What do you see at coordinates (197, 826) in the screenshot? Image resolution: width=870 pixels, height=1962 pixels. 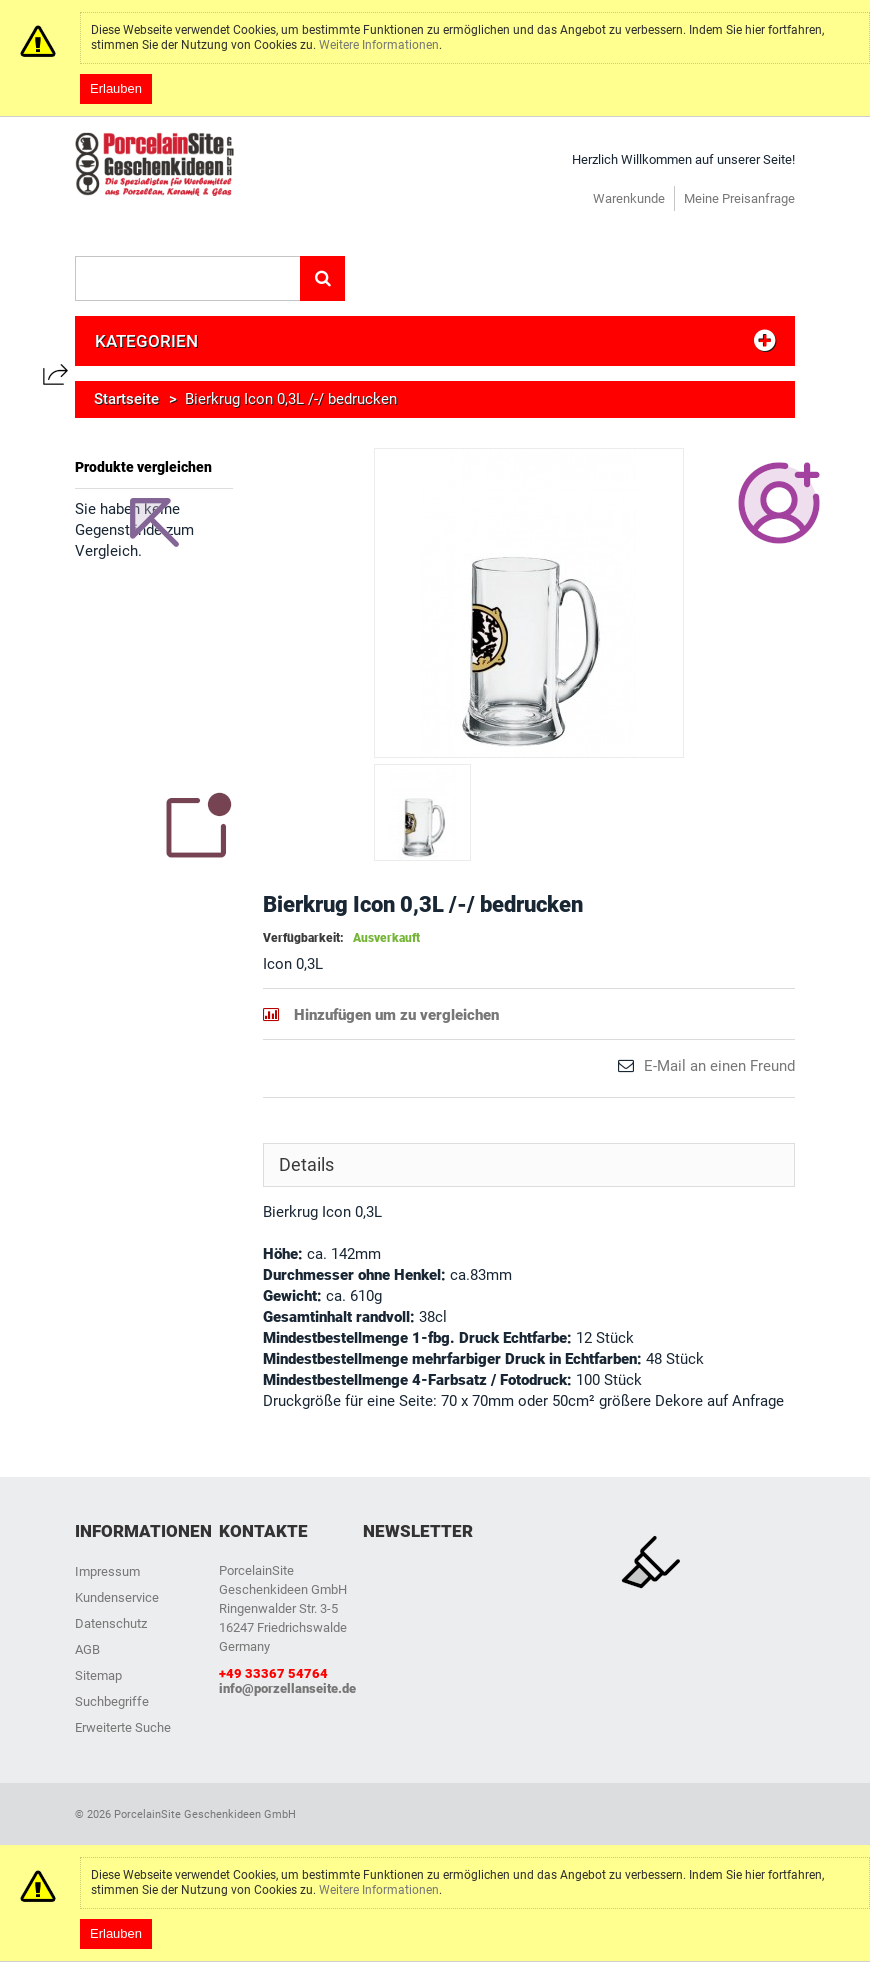 I see `indicates new notifications or alerts` at bounding box center [197, 826].